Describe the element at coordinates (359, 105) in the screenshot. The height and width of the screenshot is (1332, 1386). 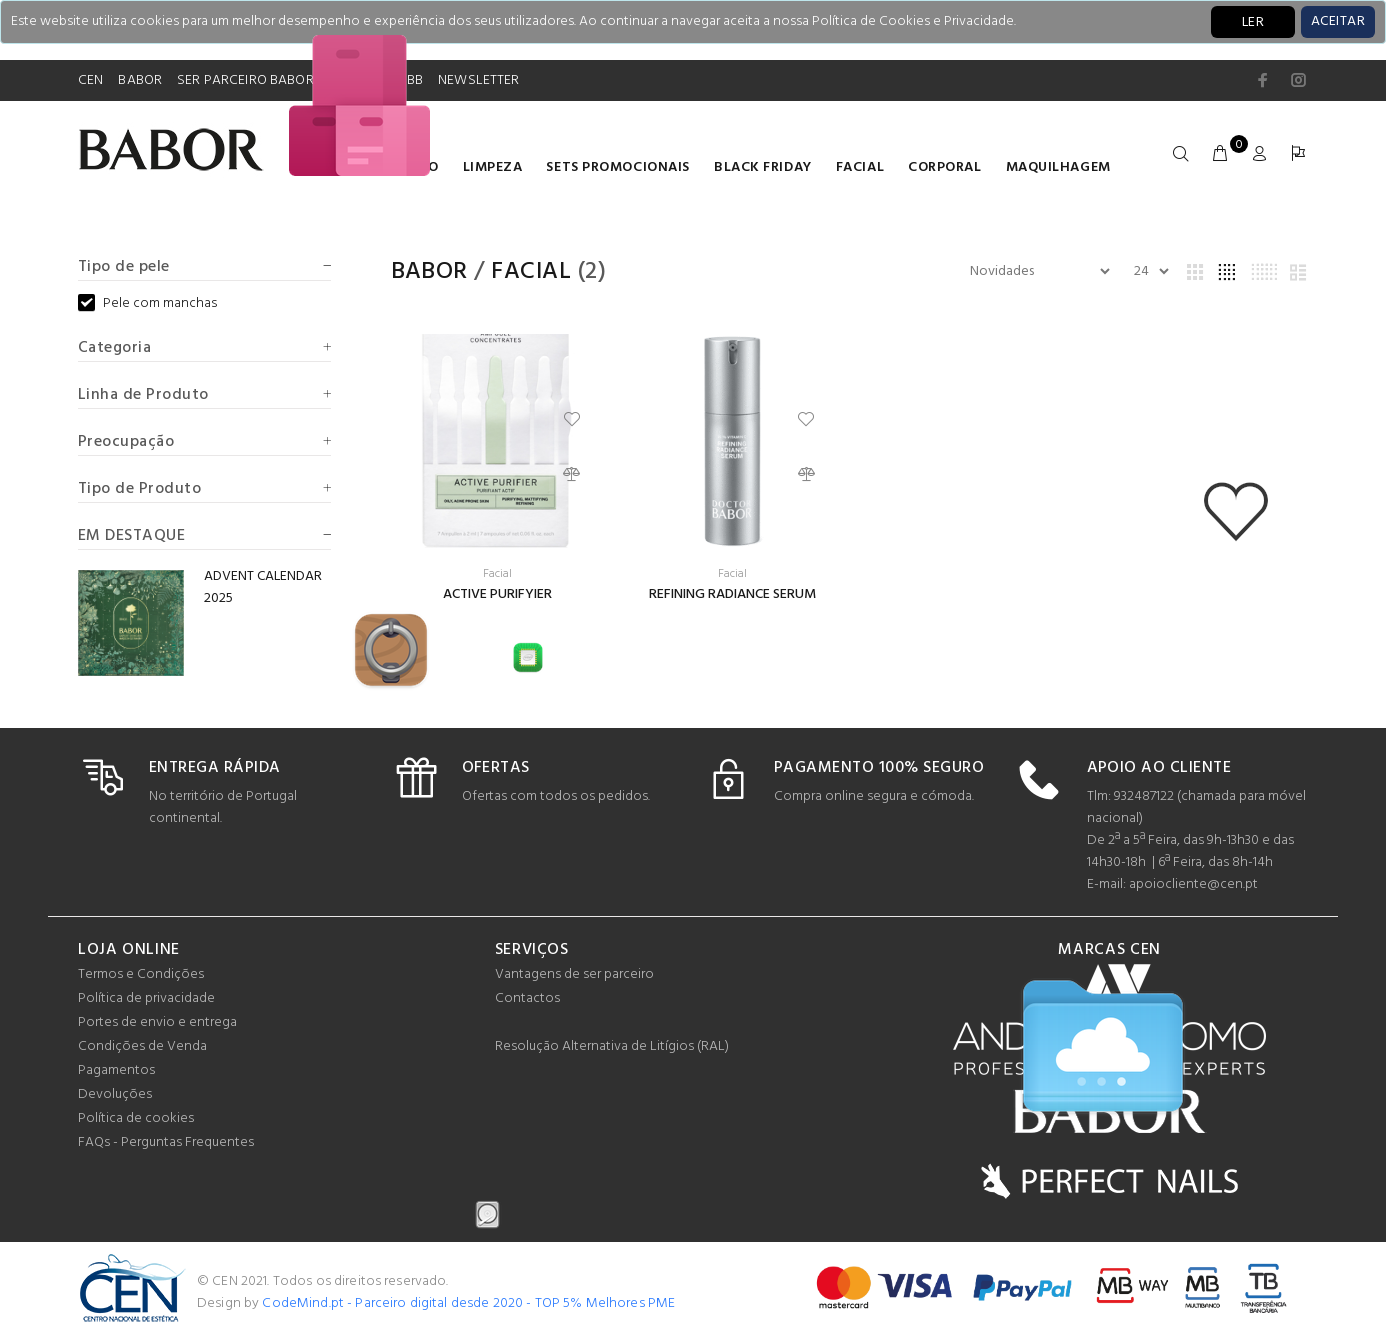
I see `open the artifacts app` at that location.